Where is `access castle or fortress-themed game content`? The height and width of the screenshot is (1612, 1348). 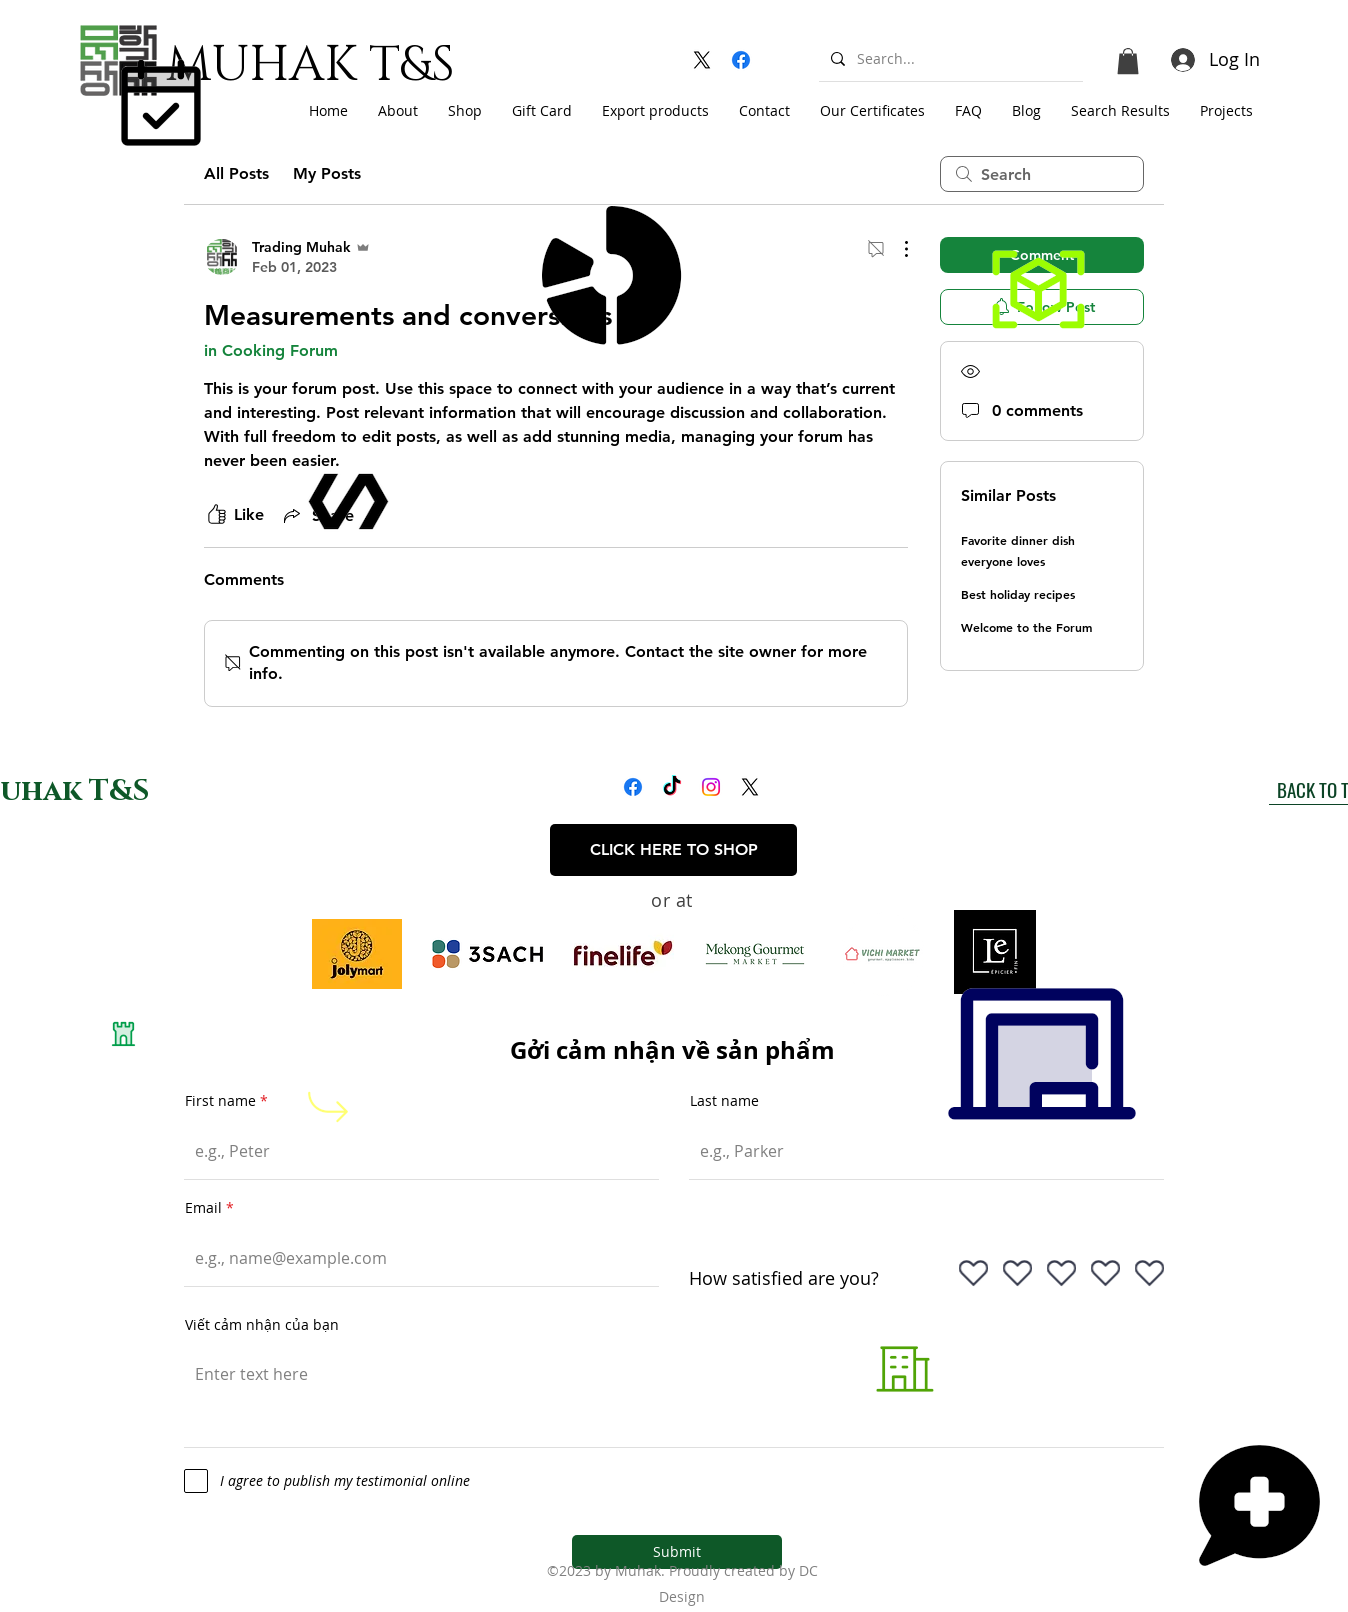
access castle or fortress-themed game content is located at coordinates (123, 1033).